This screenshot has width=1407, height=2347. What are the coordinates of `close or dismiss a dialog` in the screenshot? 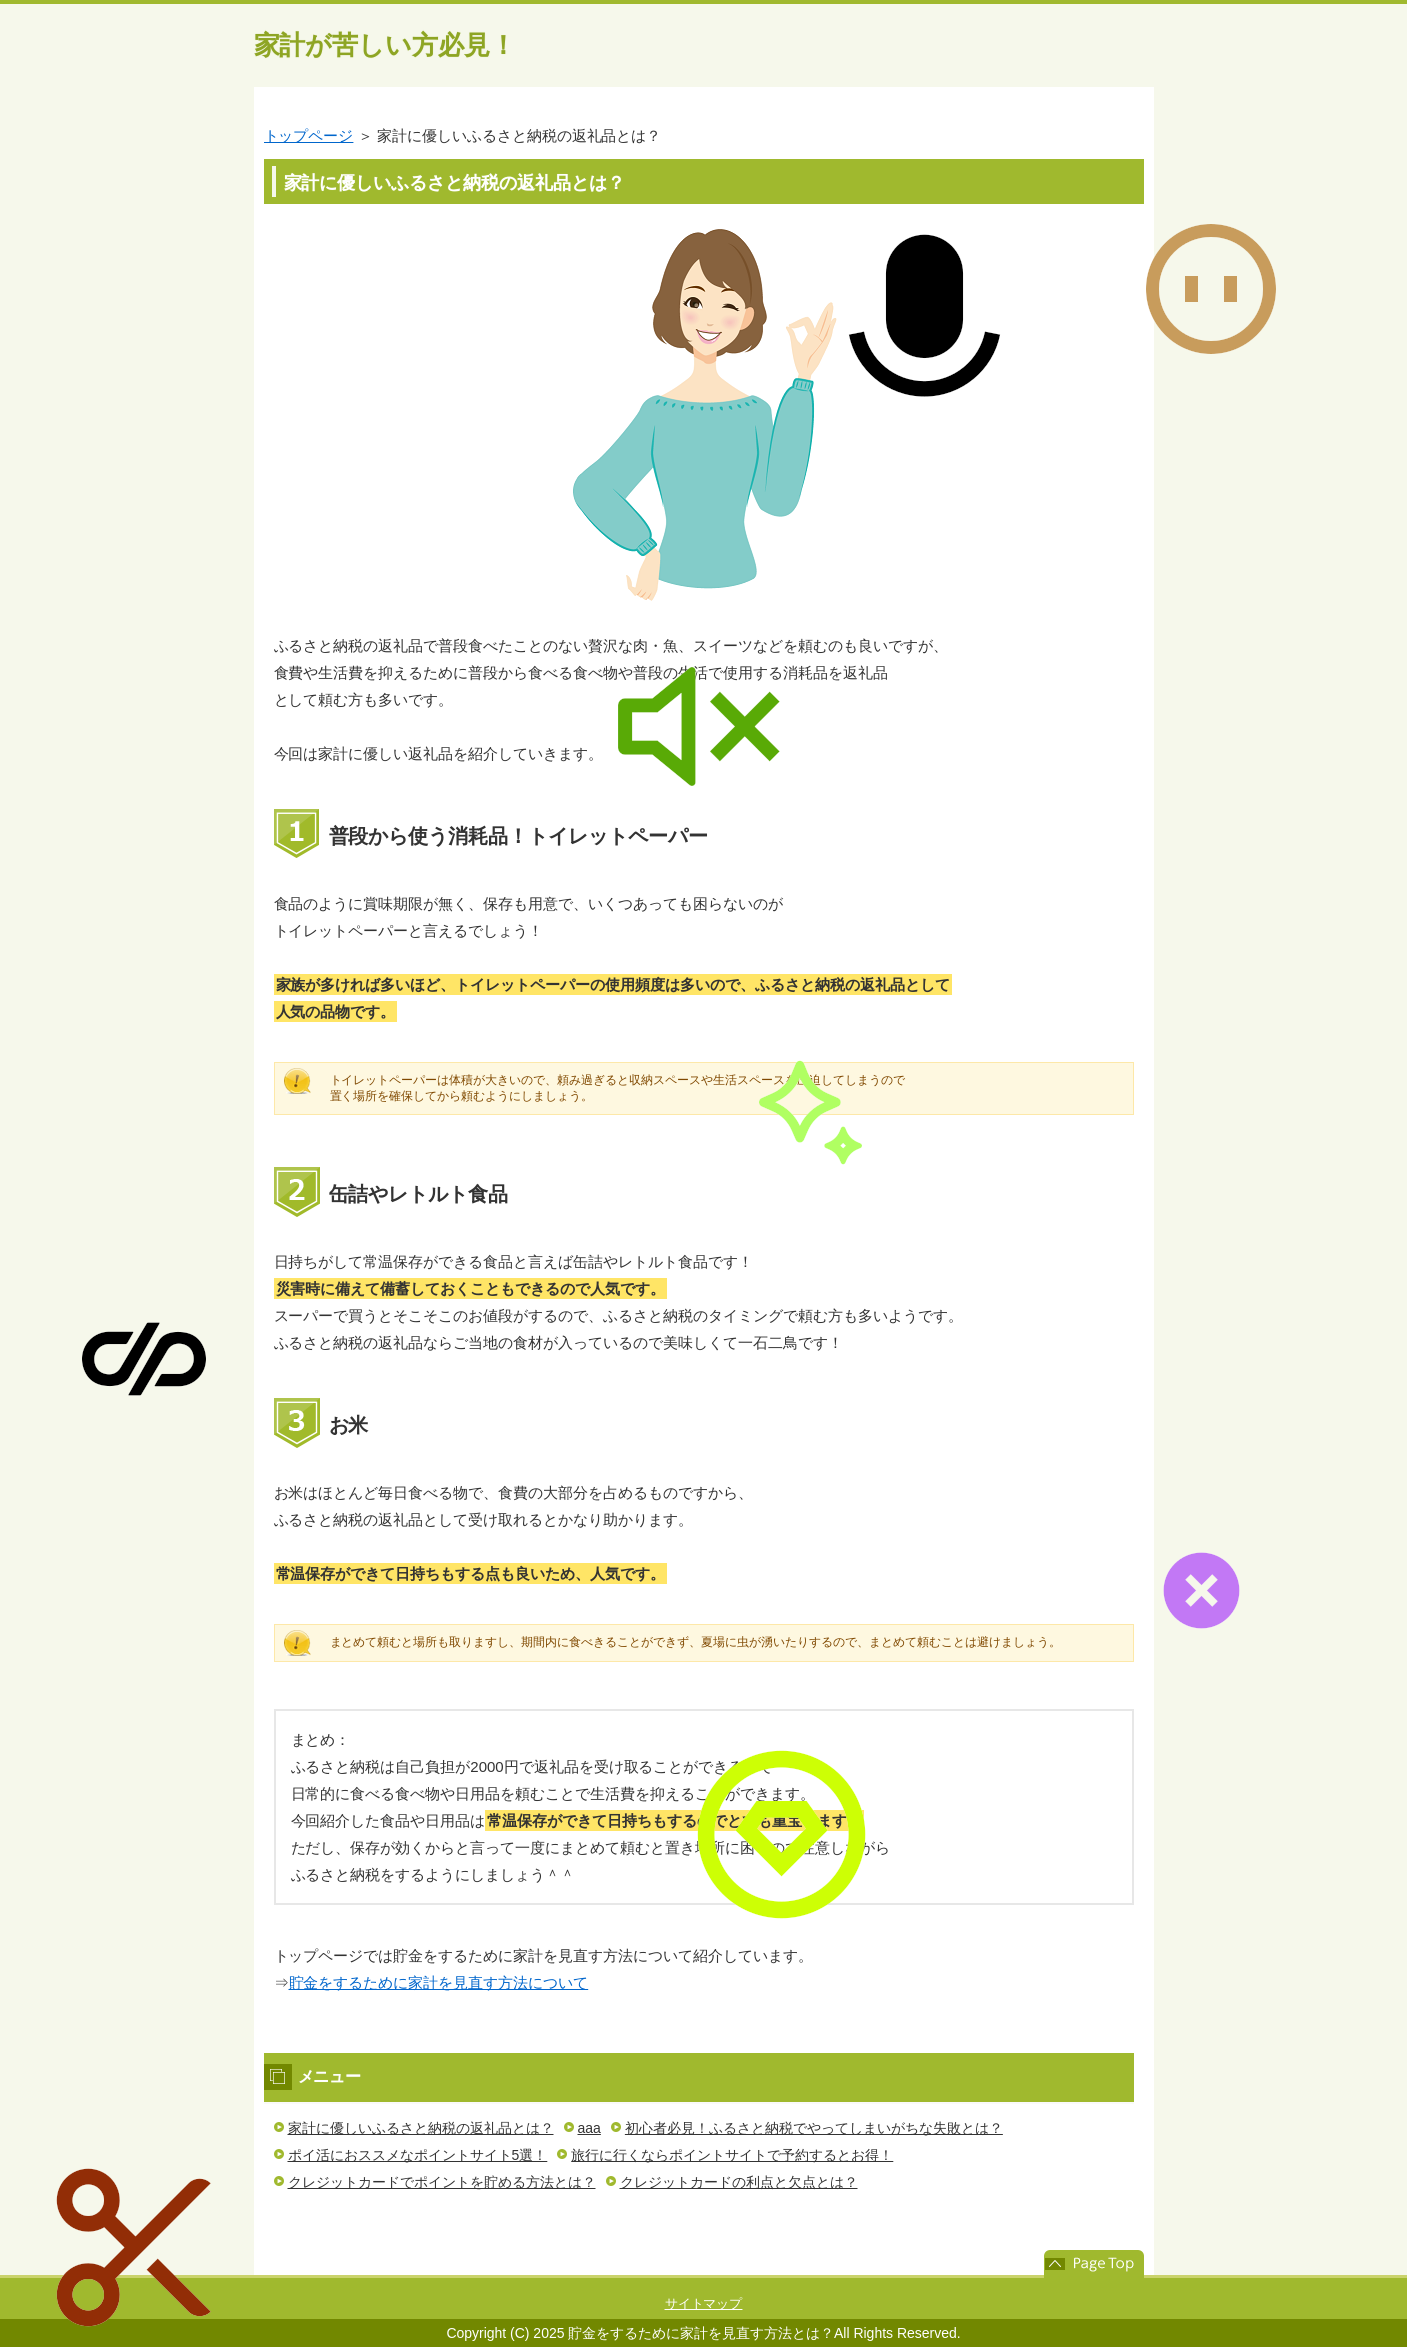 It's located at (1201, 1590).